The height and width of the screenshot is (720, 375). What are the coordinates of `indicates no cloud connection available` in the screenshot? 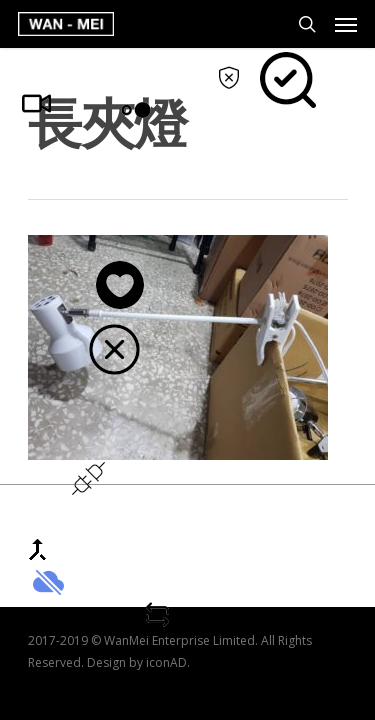 It's located at (48, 582).